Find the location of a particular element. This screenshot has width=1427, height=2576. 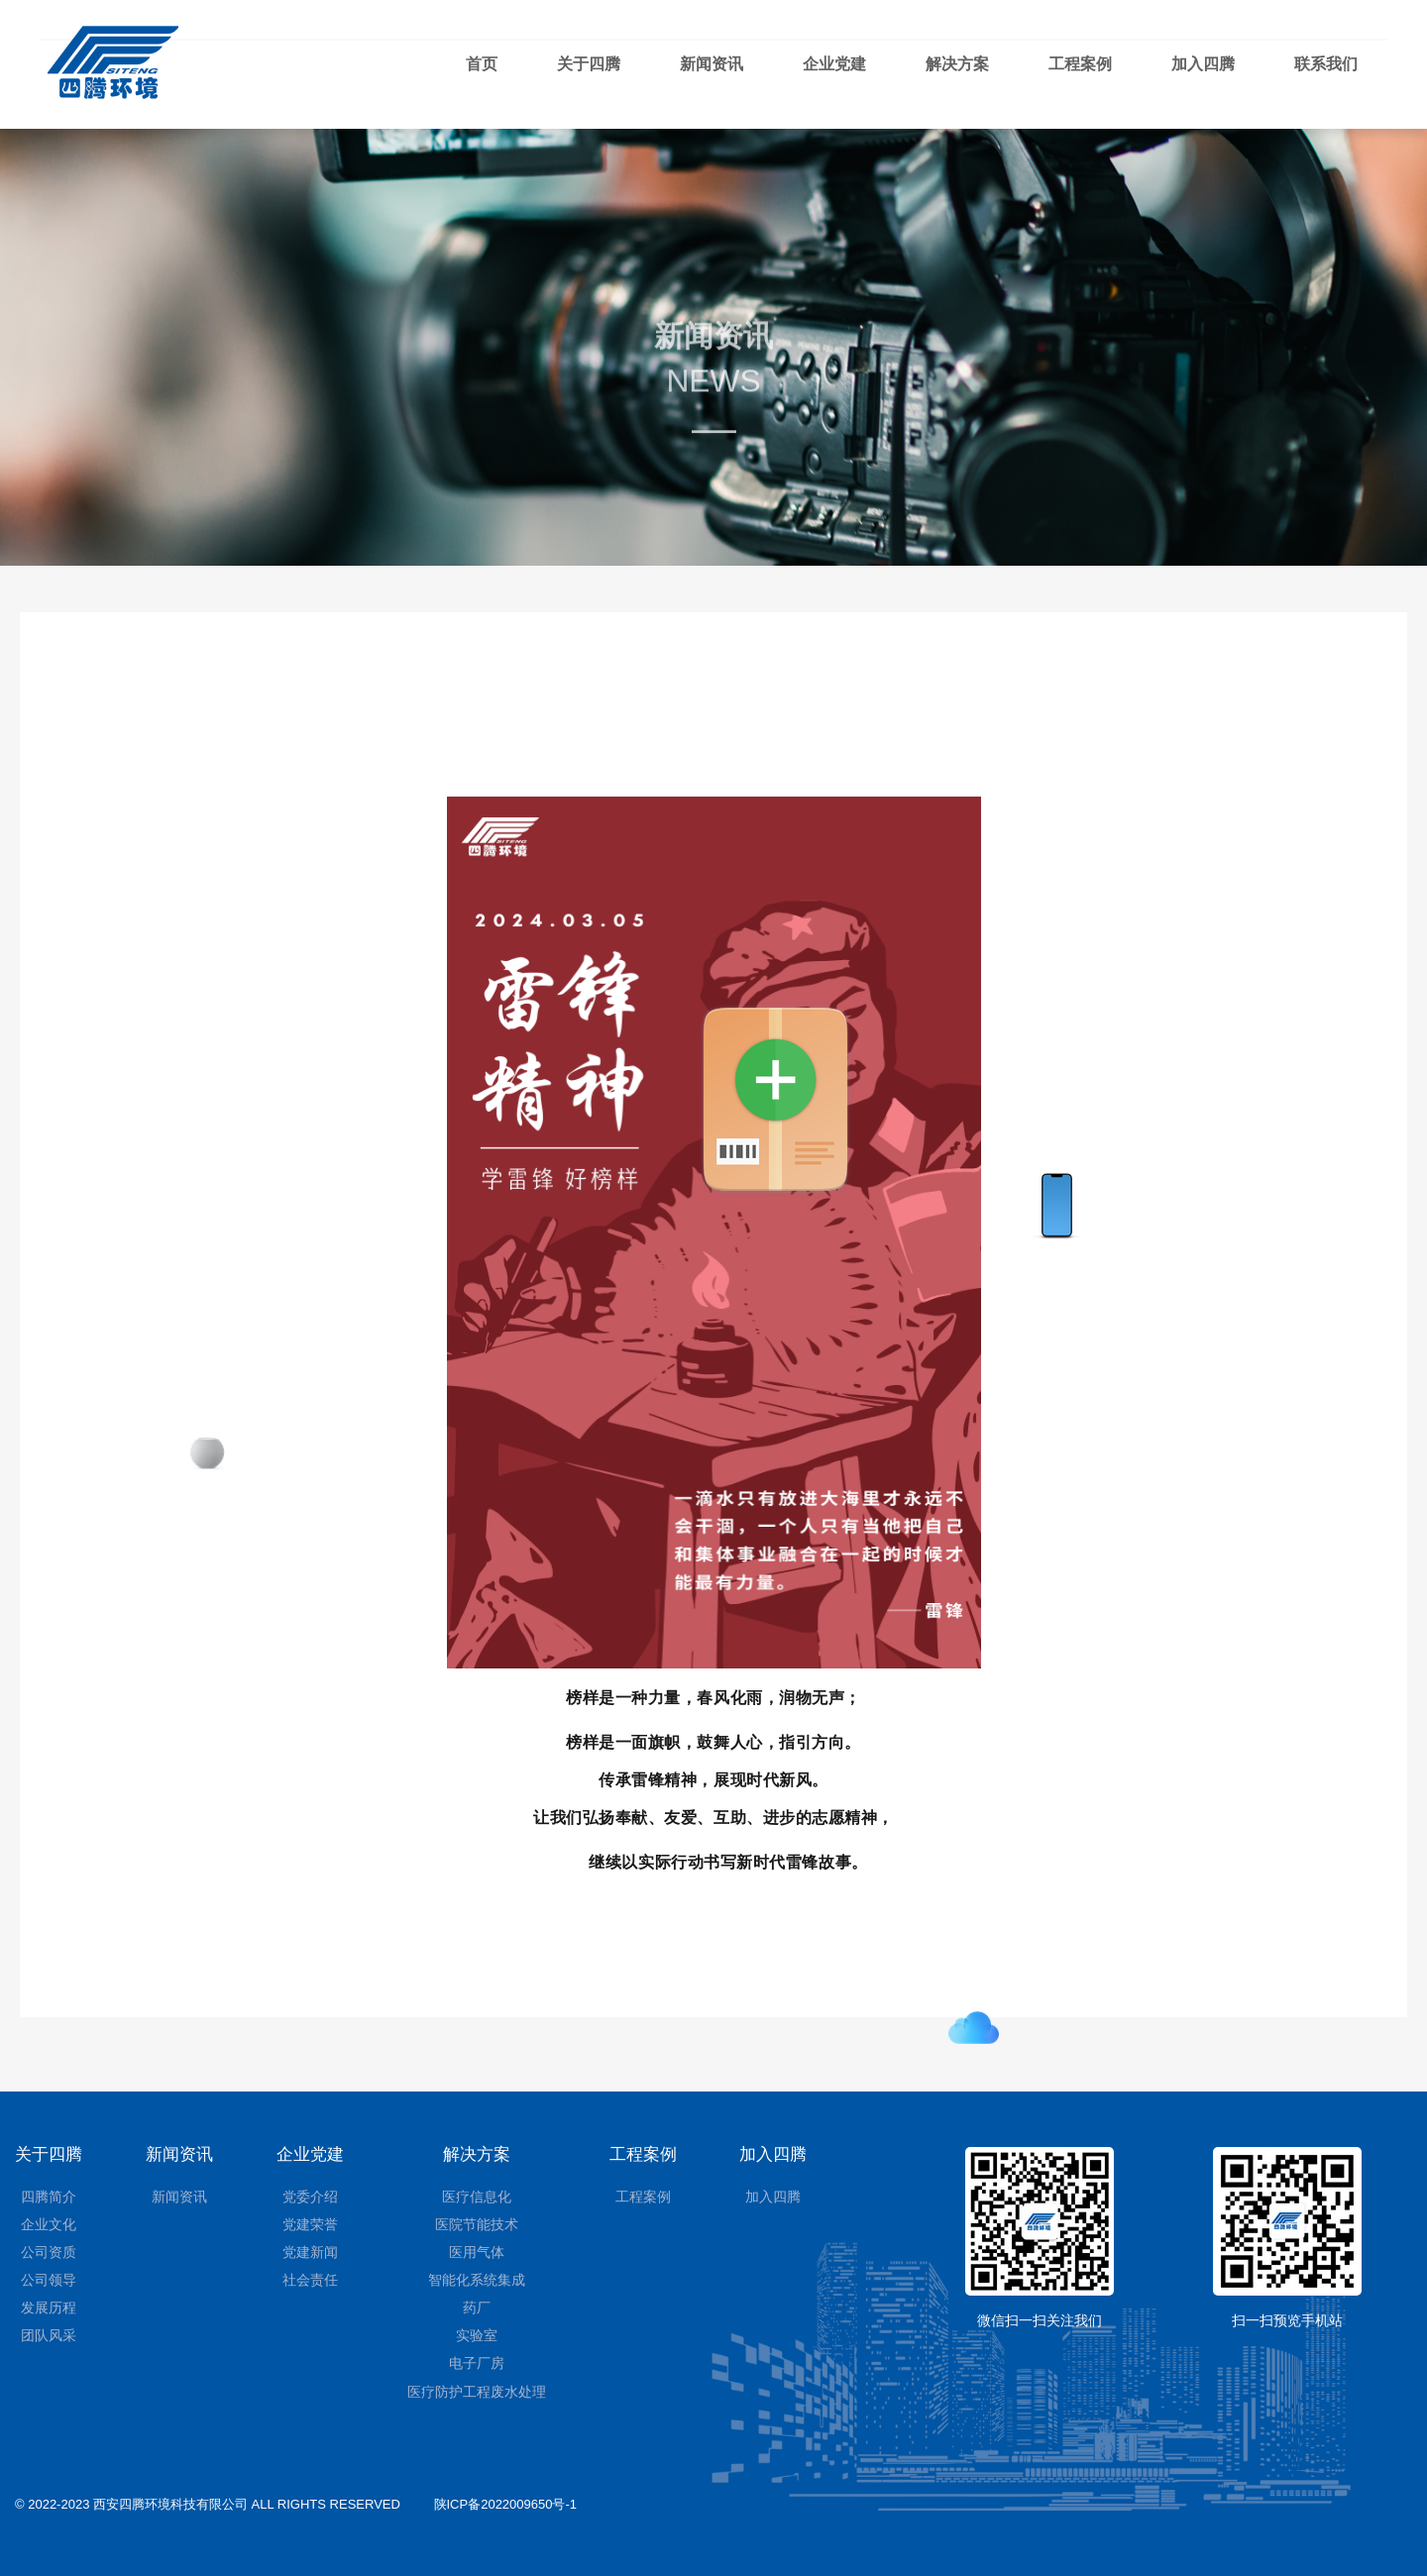

open iCloud Drive to access cloud-synced files is located at coordinates (973, 2027).